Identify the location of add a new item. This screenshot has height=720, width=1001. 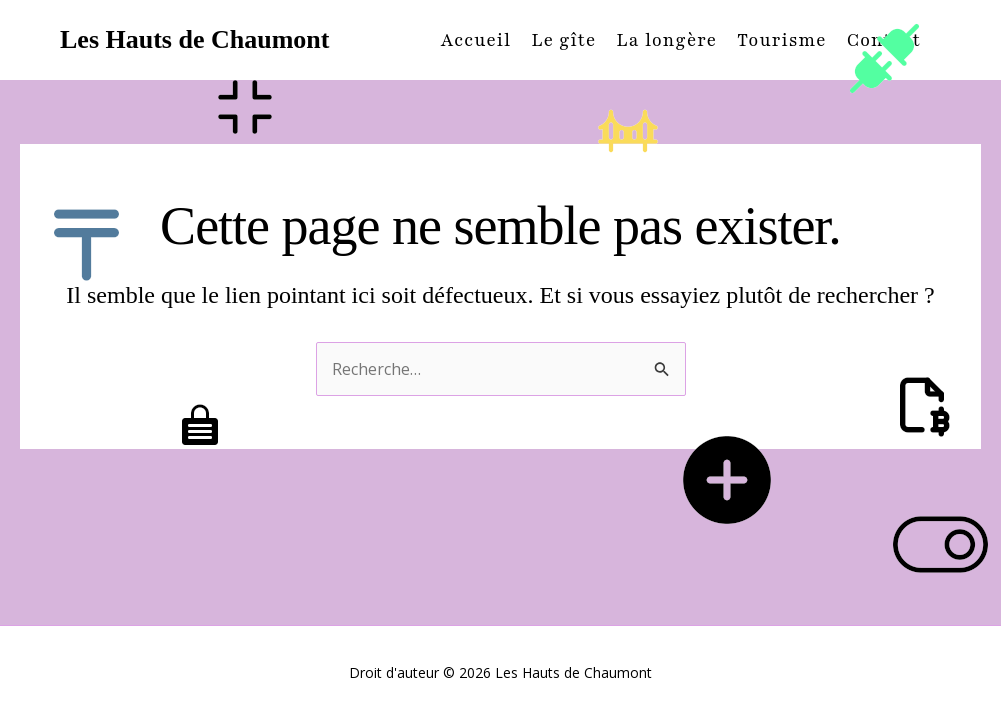
(727, 480).